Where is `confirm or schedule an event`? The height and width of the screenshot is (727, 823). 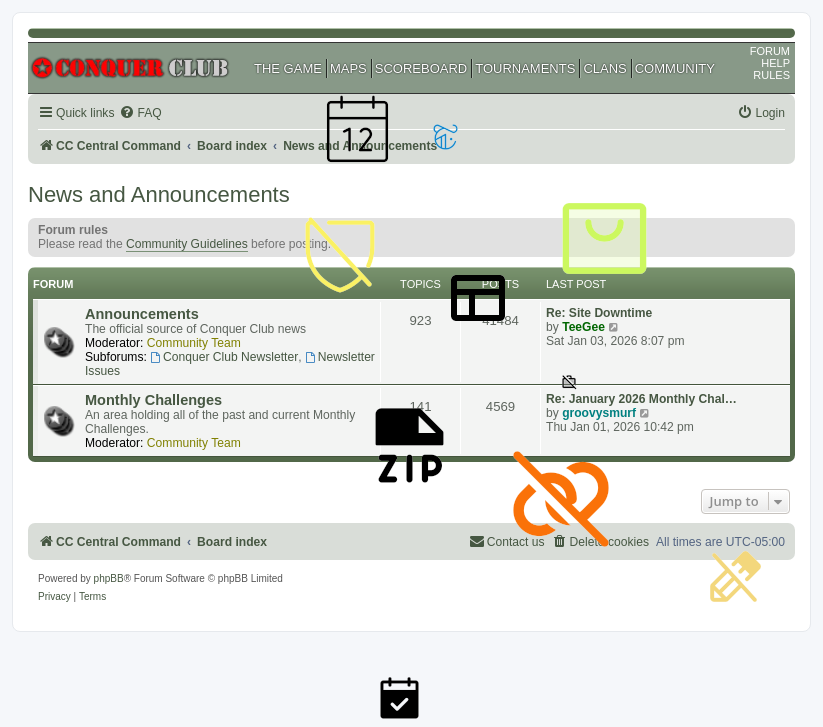
confirm or schedule an event is located at coordinates (399, 699).